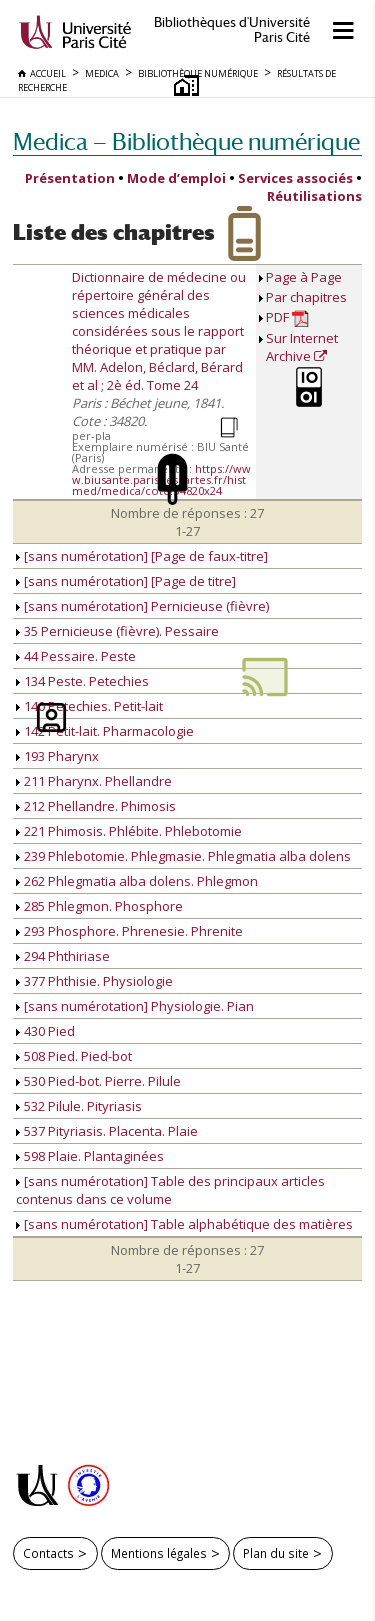 This screenshot has height=1621, width=375. Describe the element at coordinates (172, 478) in the screenshot. I see `access summer treats or frozen desserts category` at that location.